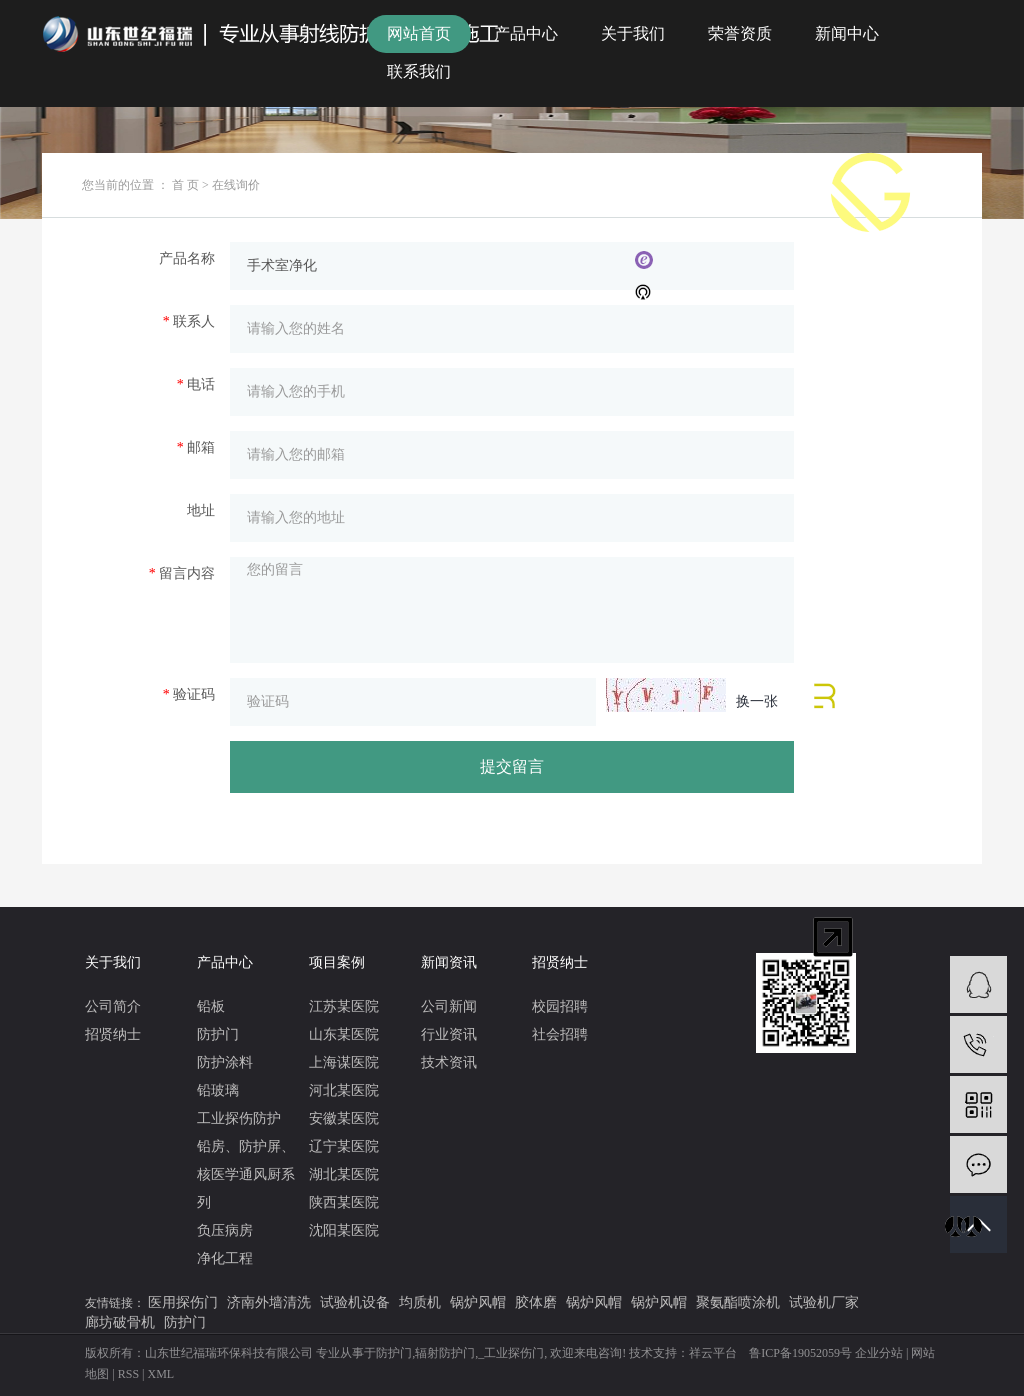 This screenshot has height=1396, width=1024. I want to click on gatsby framework logo, so click(870, 192).